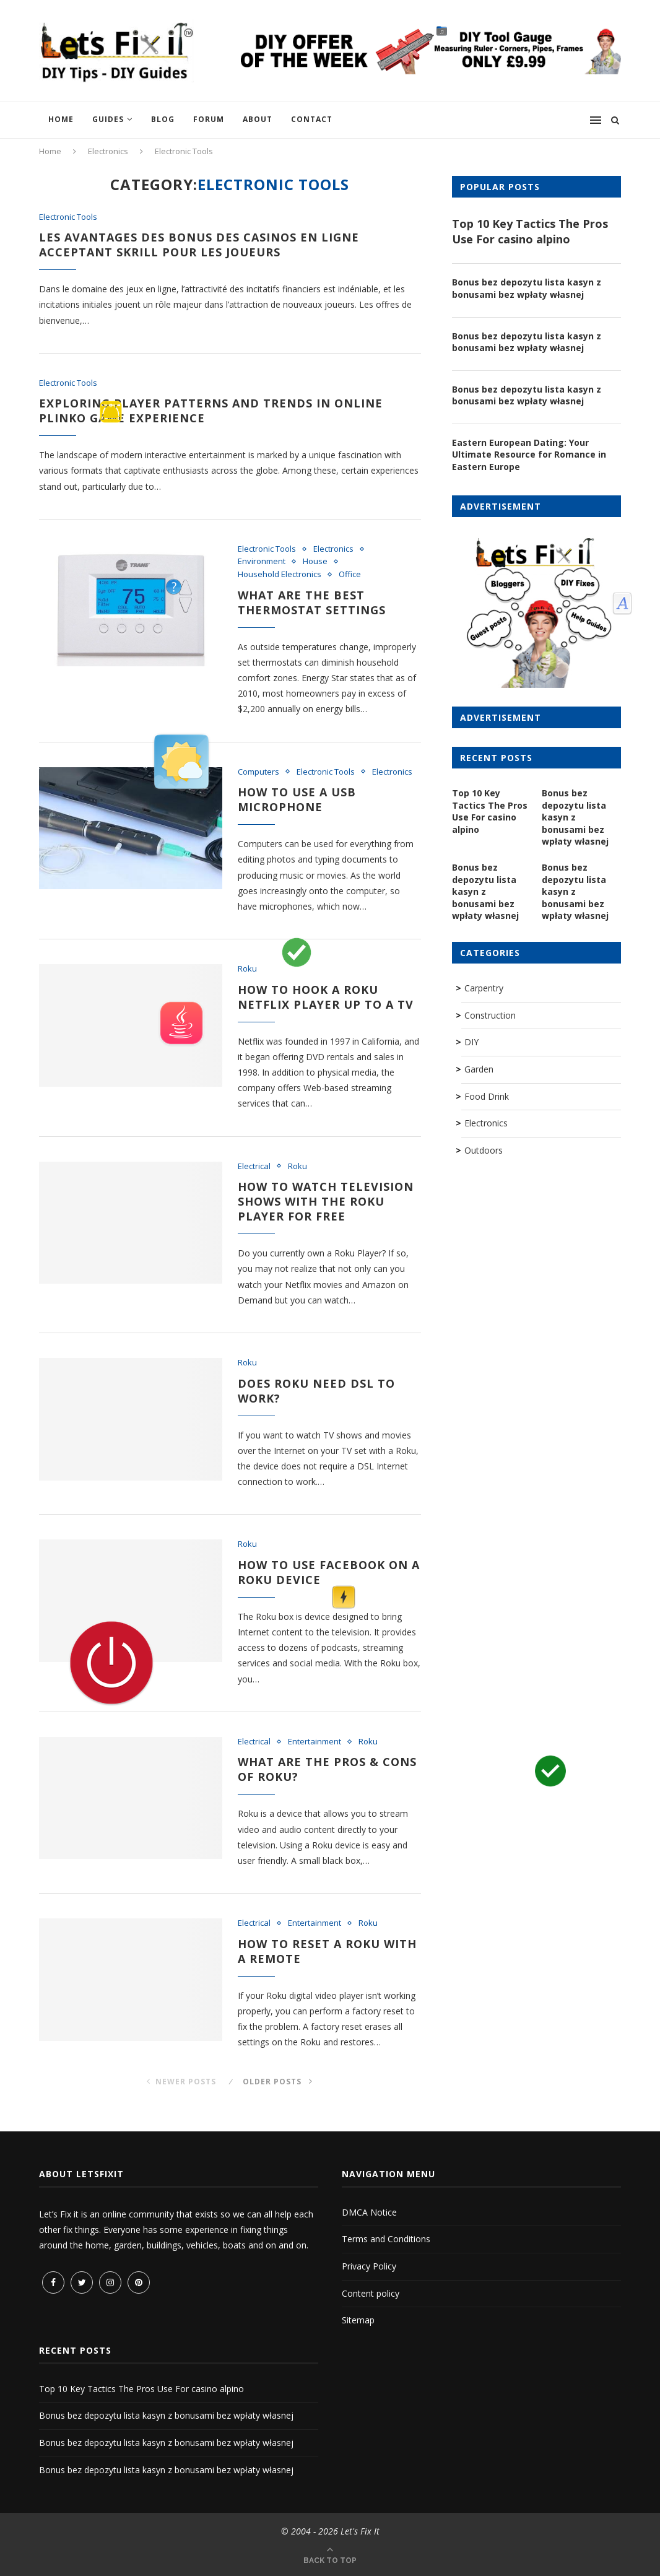  What do you see at coordinates (181, 1023) in the screenshot?
I see `launch java application` at bounding box center [181, 1023].